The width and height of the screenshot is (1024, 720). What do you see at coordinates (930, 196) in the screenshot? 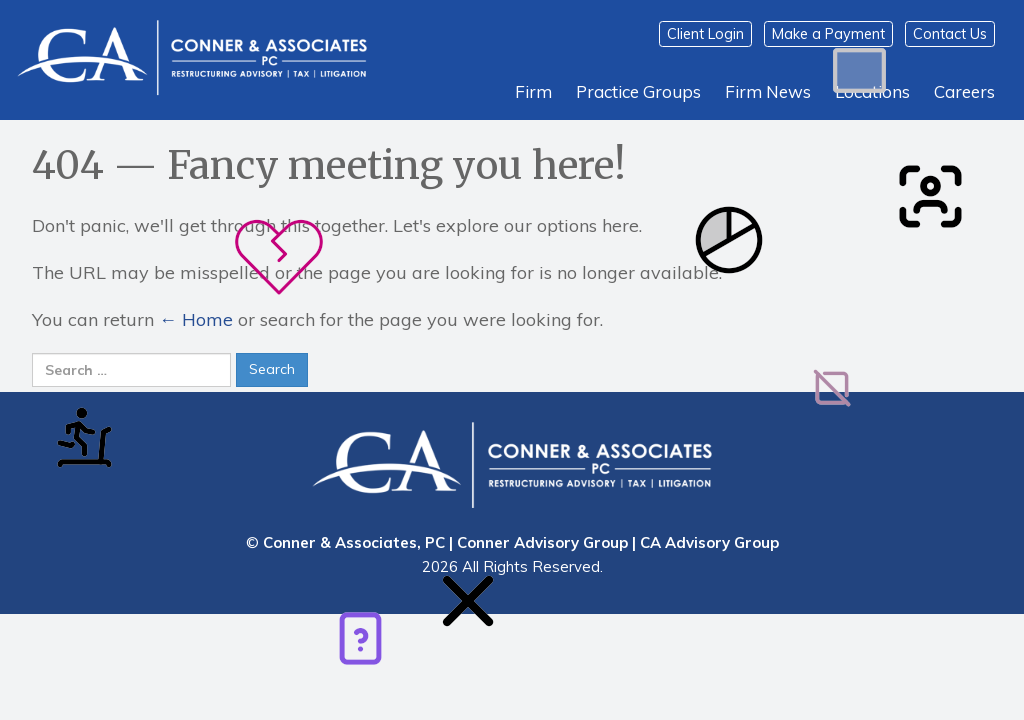
I see `scan or verify user identity` at bounding box center [930, 196].